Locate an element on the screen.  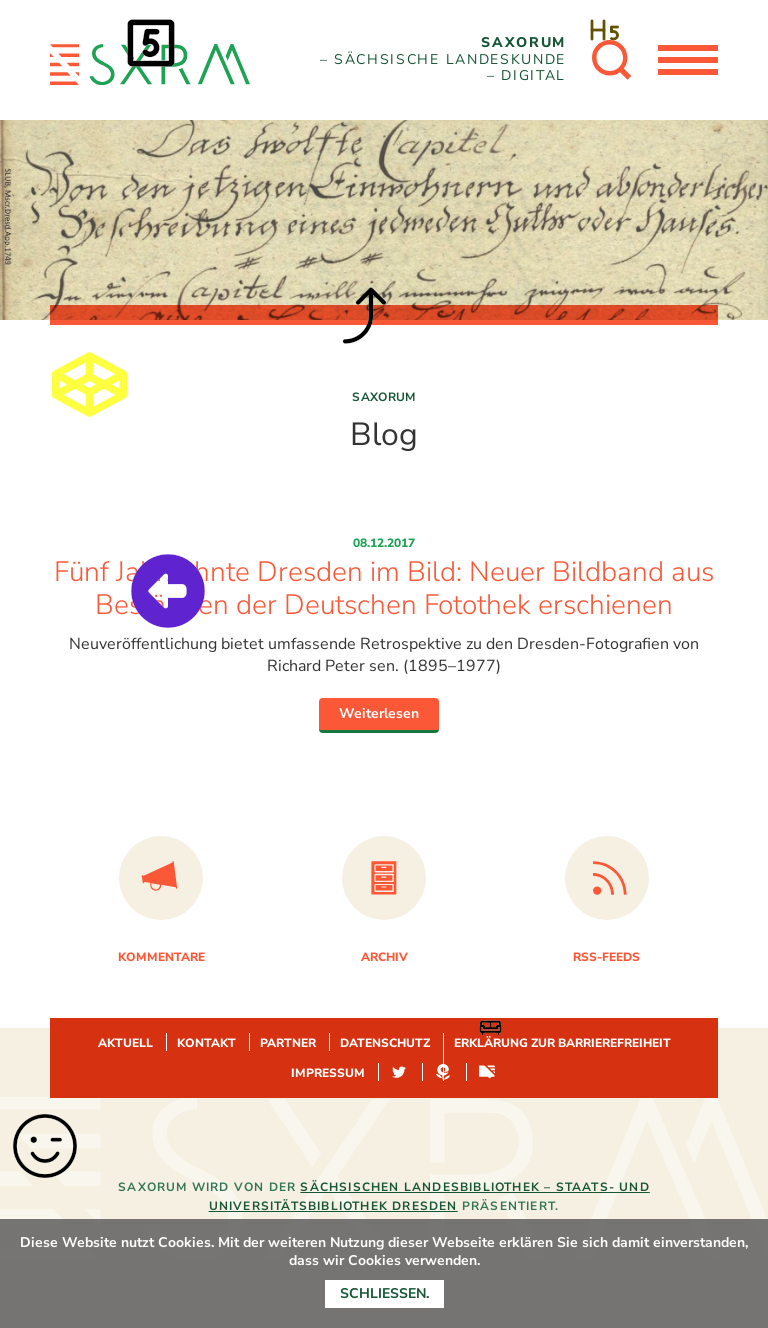
indicates step 5 in a numbered process is located at coordinates (151, 43).